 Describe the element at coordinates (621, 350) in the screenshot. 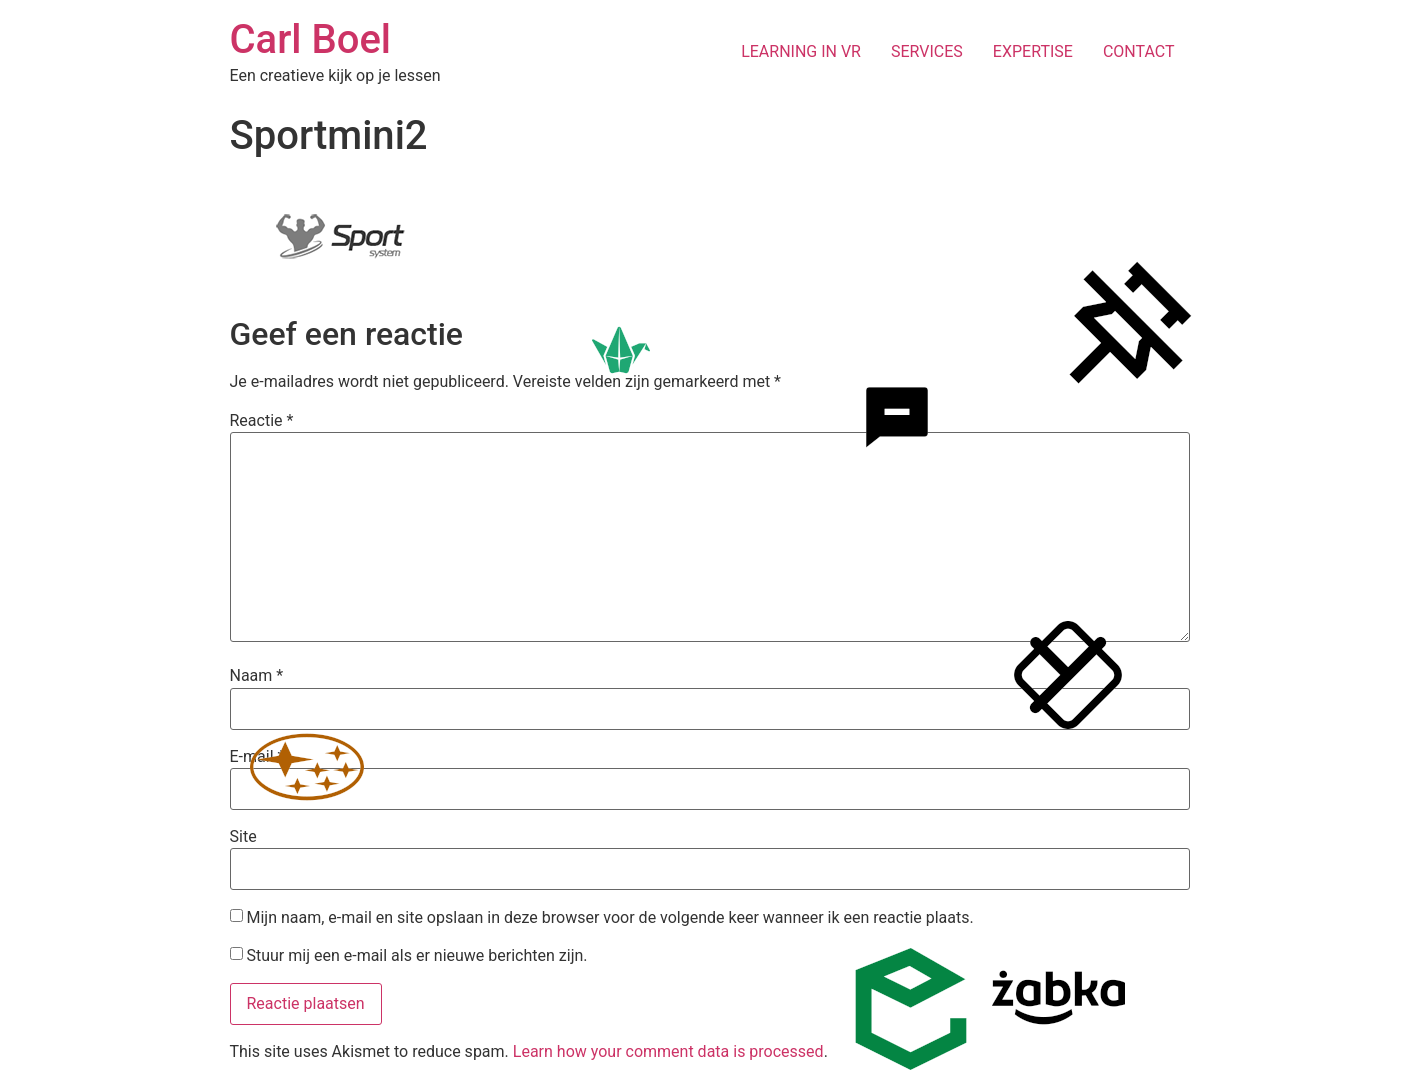

I see `open padlet app` at that location.